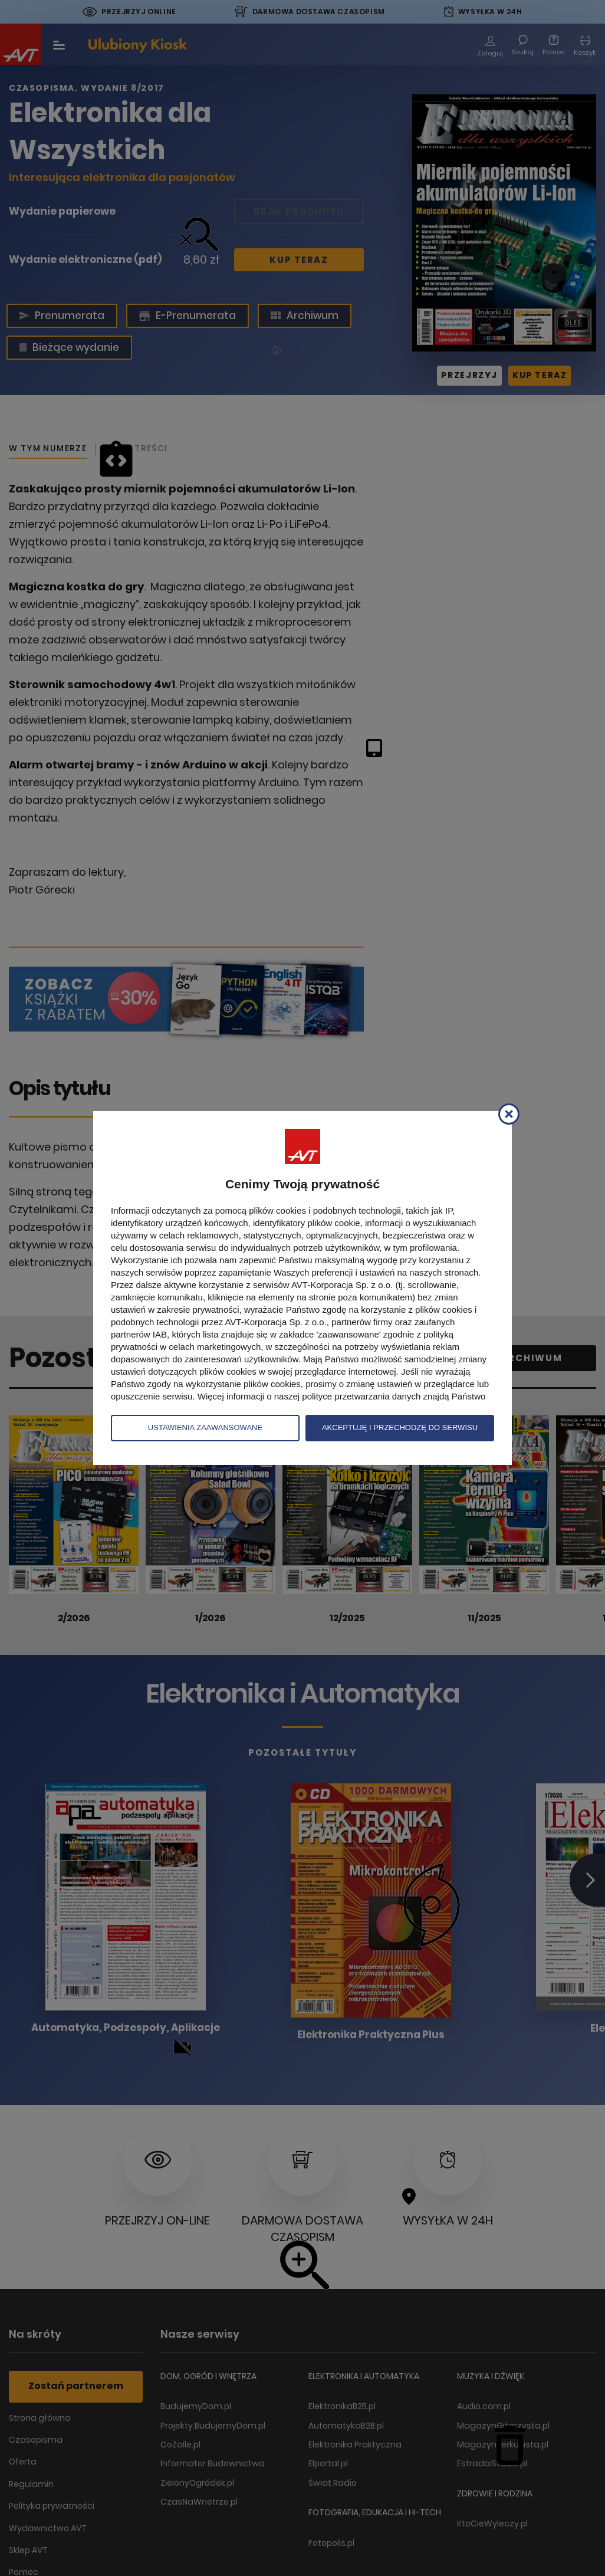 Image resolution: width=605 pixels, height=2576 pixels. I want to click on view or set a location on the map, so click(409, 2196).